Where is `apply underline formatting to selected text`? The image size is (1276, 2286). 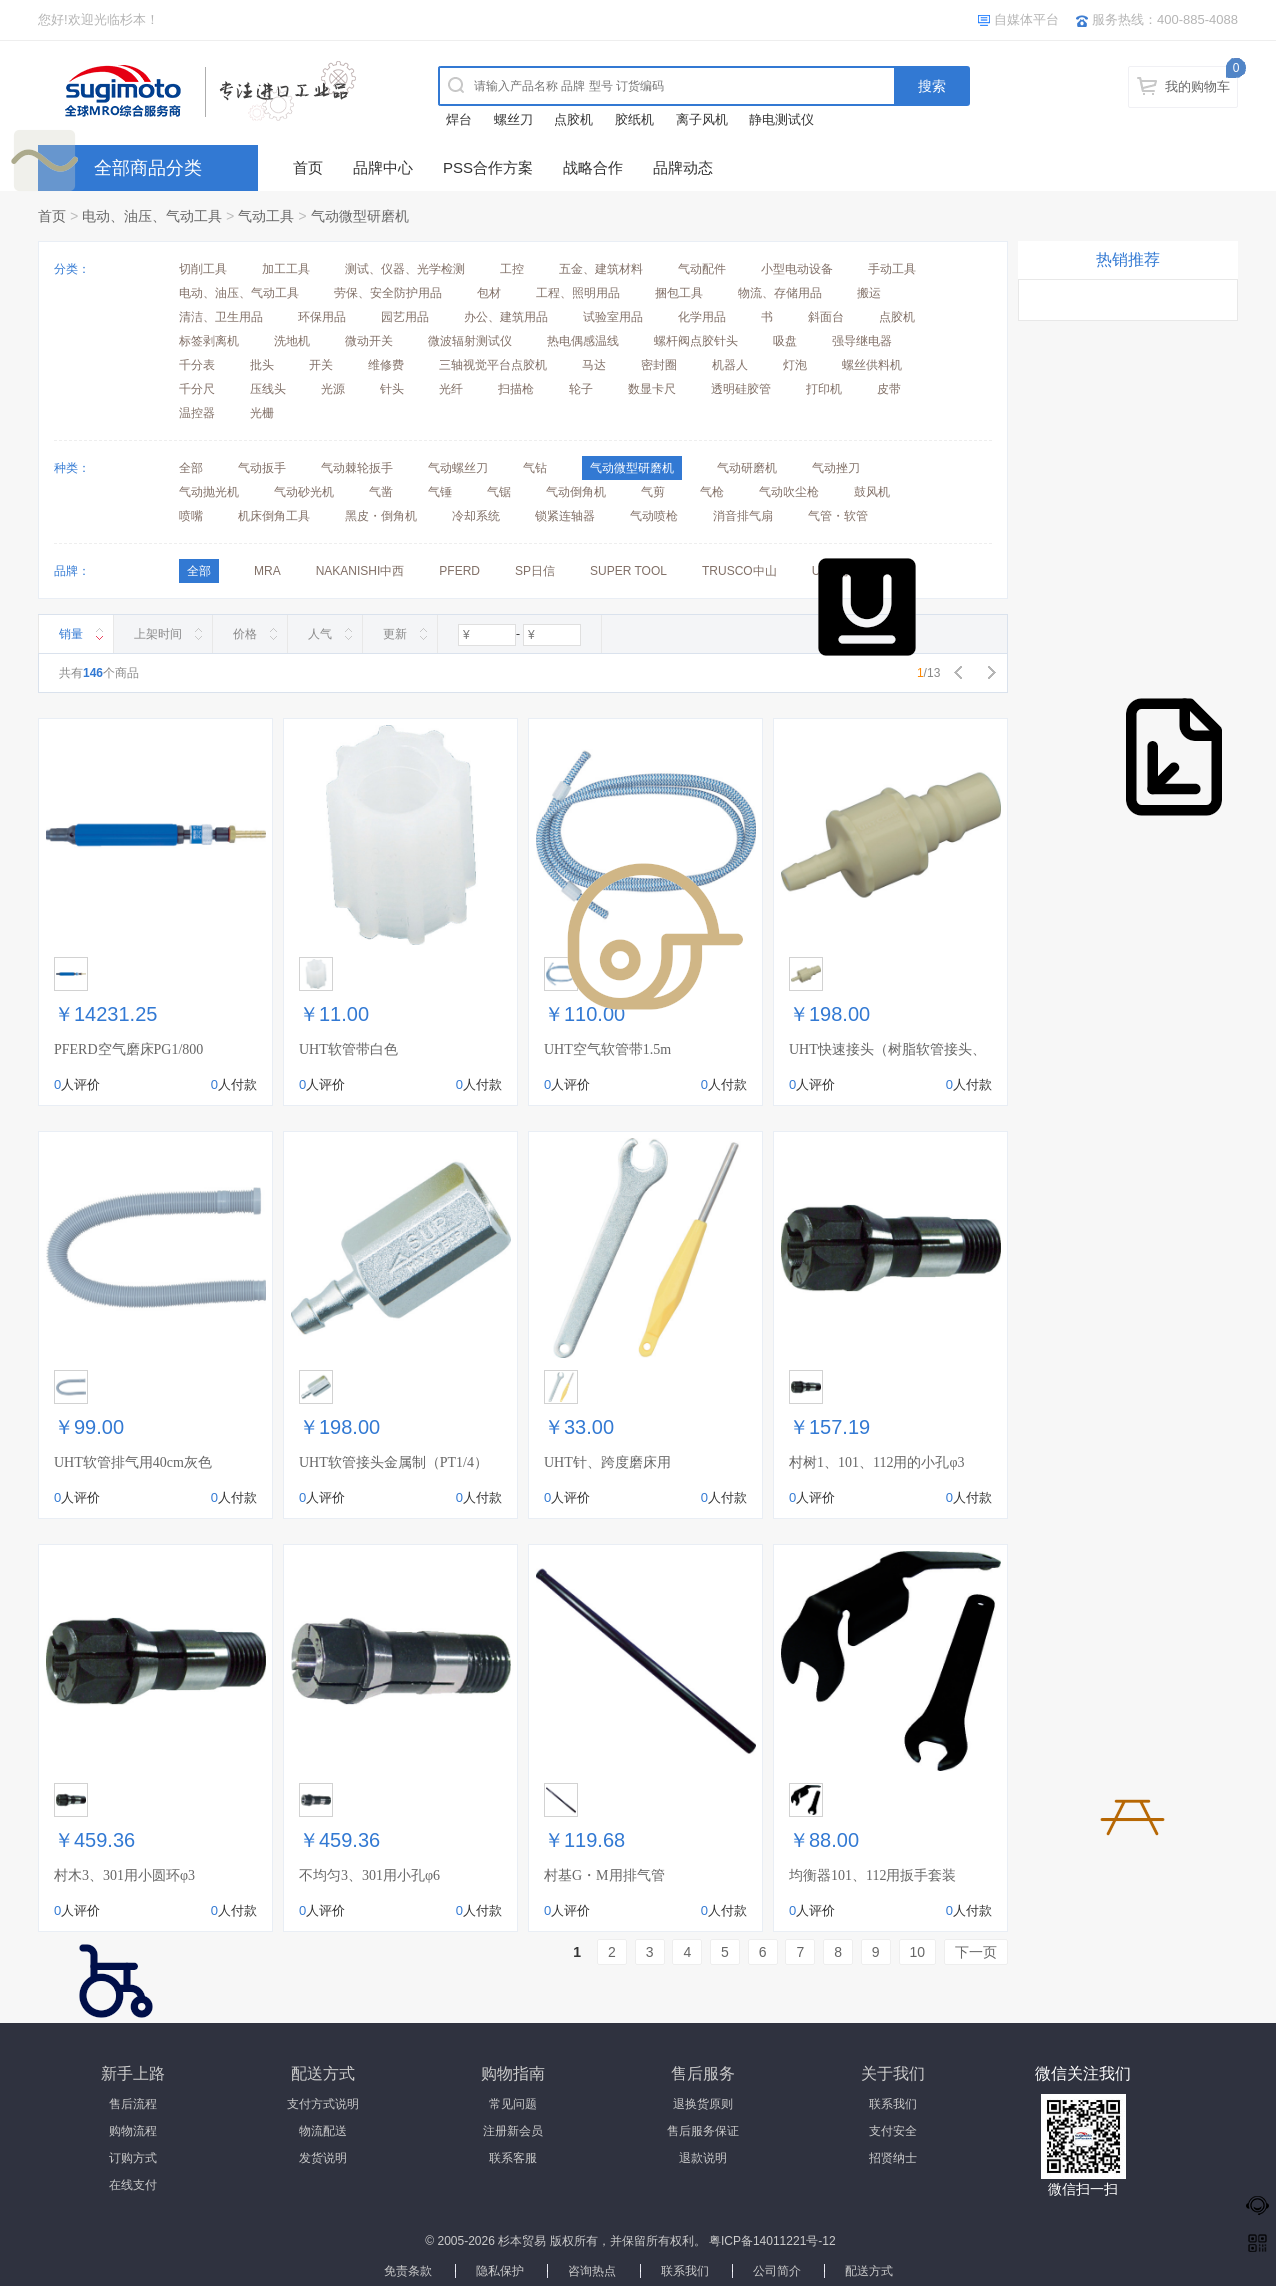
apply underline formatting to selected text is located at coordinates (867, 607).